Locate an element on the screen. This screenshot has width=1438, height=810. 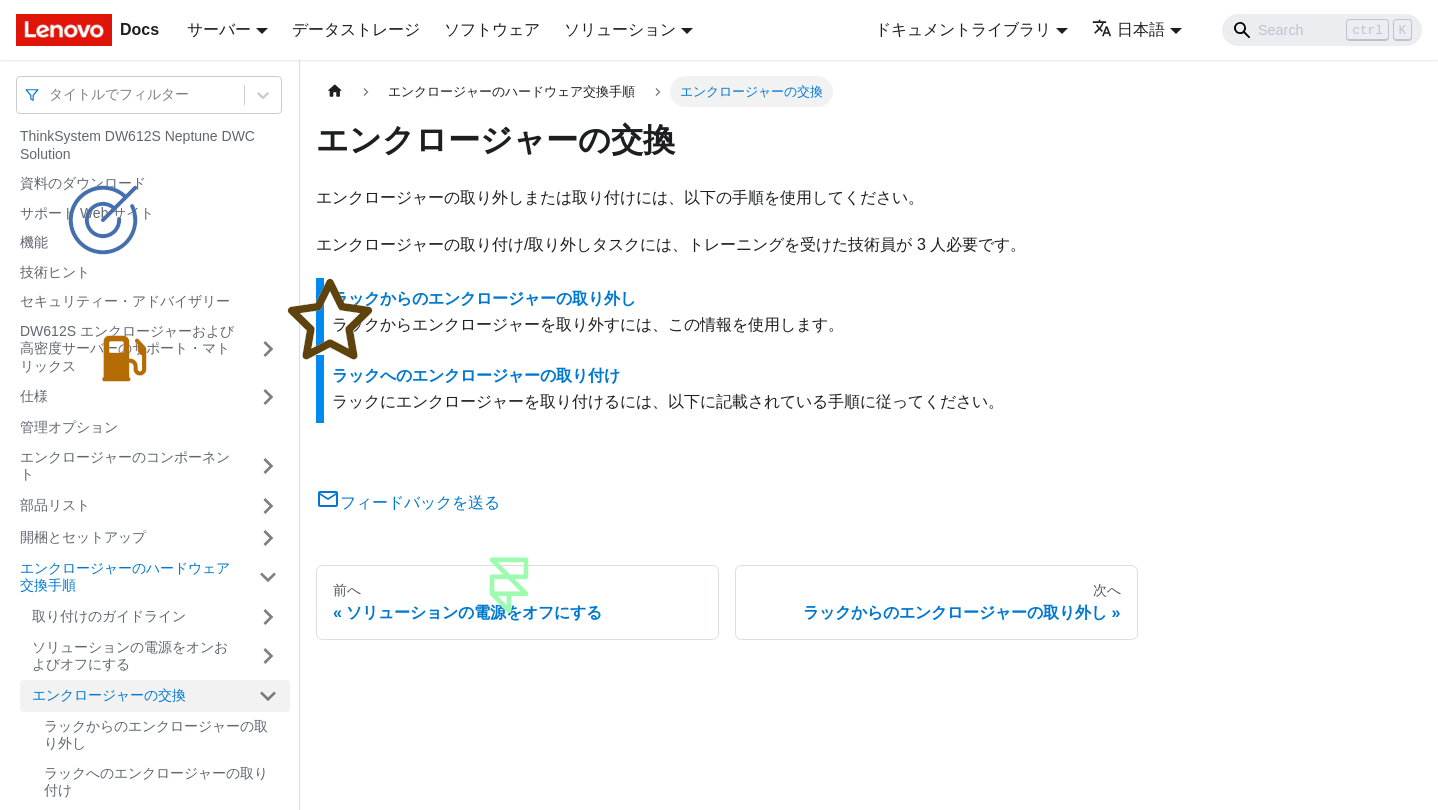
open Framer app is located at coordinates (509, 584).